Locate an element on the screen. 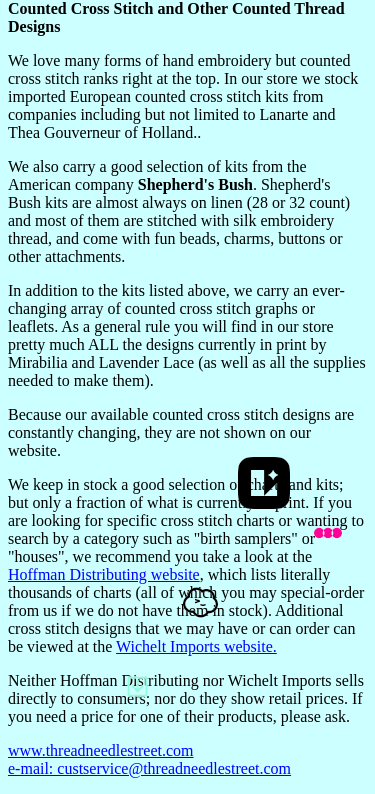  download file or content is located at coordinates (137, 686).